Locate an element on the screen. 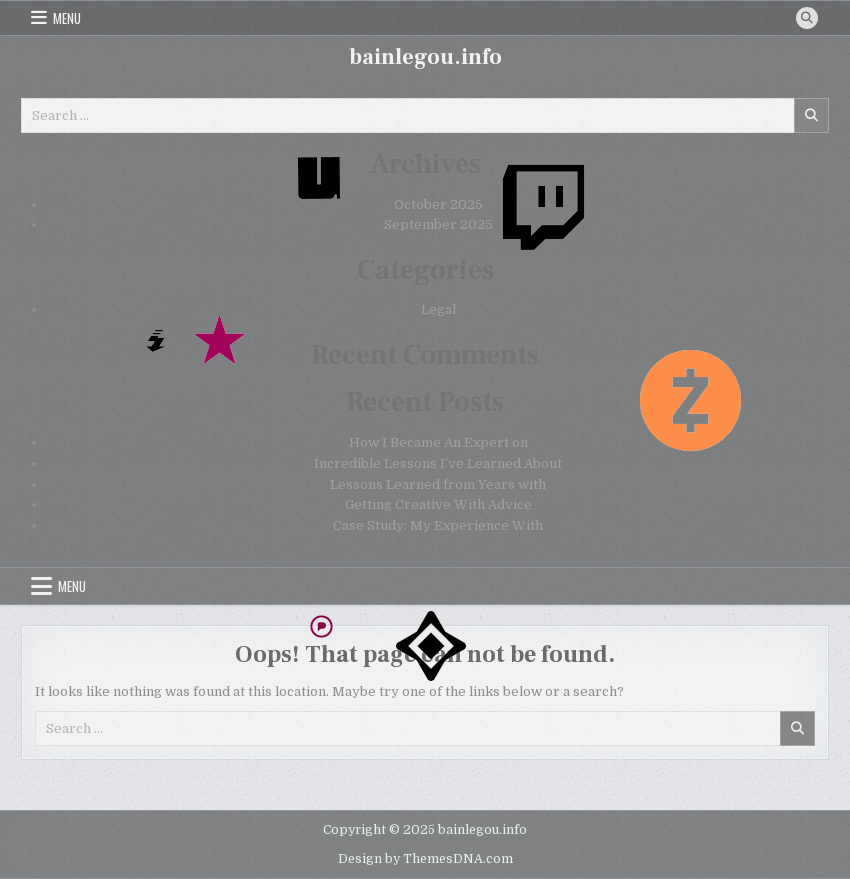 Image resolution: width=850 pixels, height=879 pixels. open the Macy's app or website is located at coordinates (219, 339).